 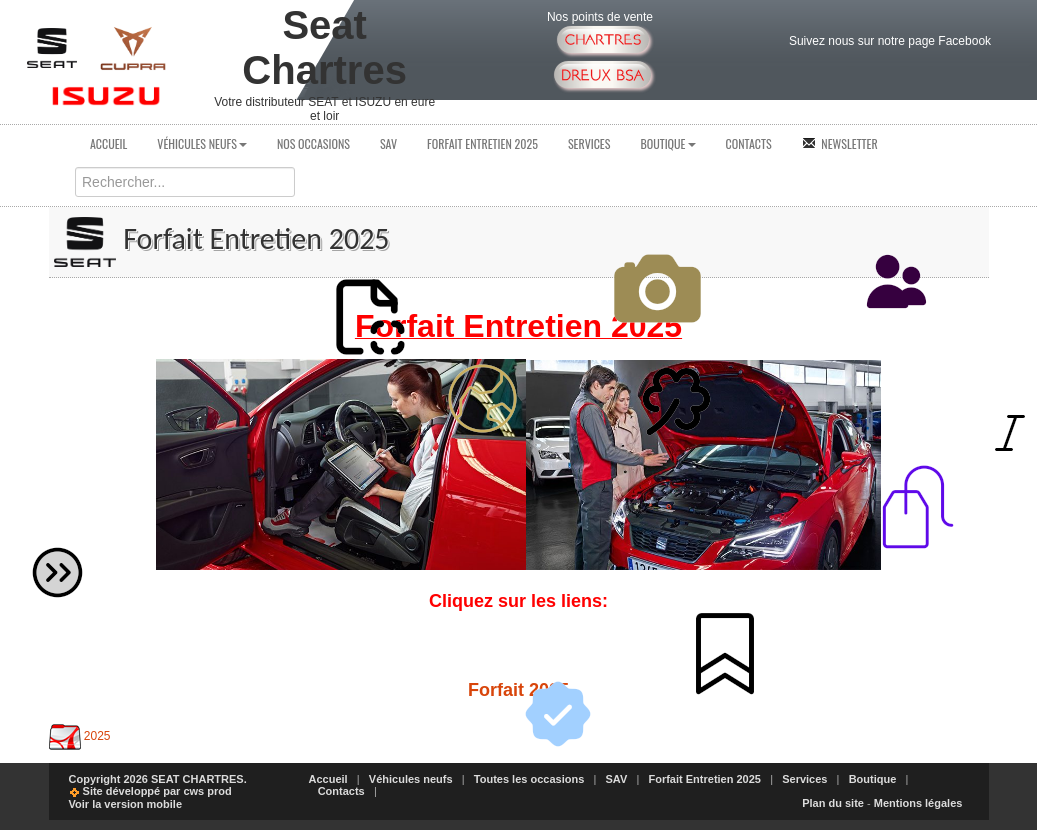 What do you see at coordinates (676, 401) in the screenshot?
I see `indicates a michelin green star rating for sustainable restaurants` at bounding box center [676, 401].